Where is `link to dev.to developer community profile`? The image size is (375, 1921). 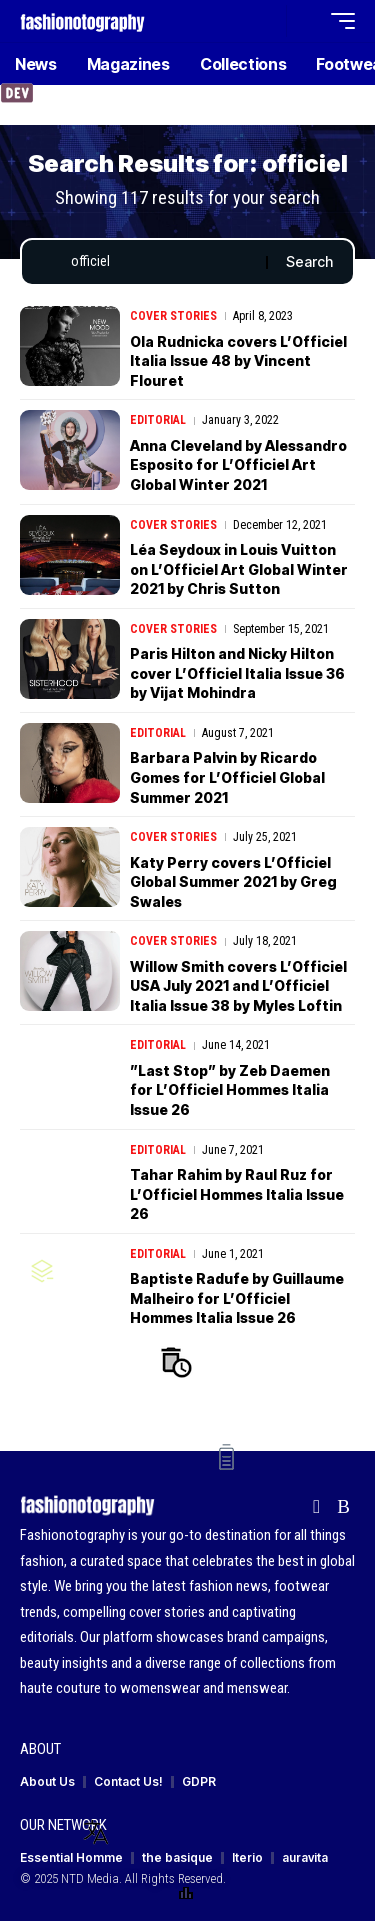 link to dev.to developer community profile is located at coordinates (17, 93).